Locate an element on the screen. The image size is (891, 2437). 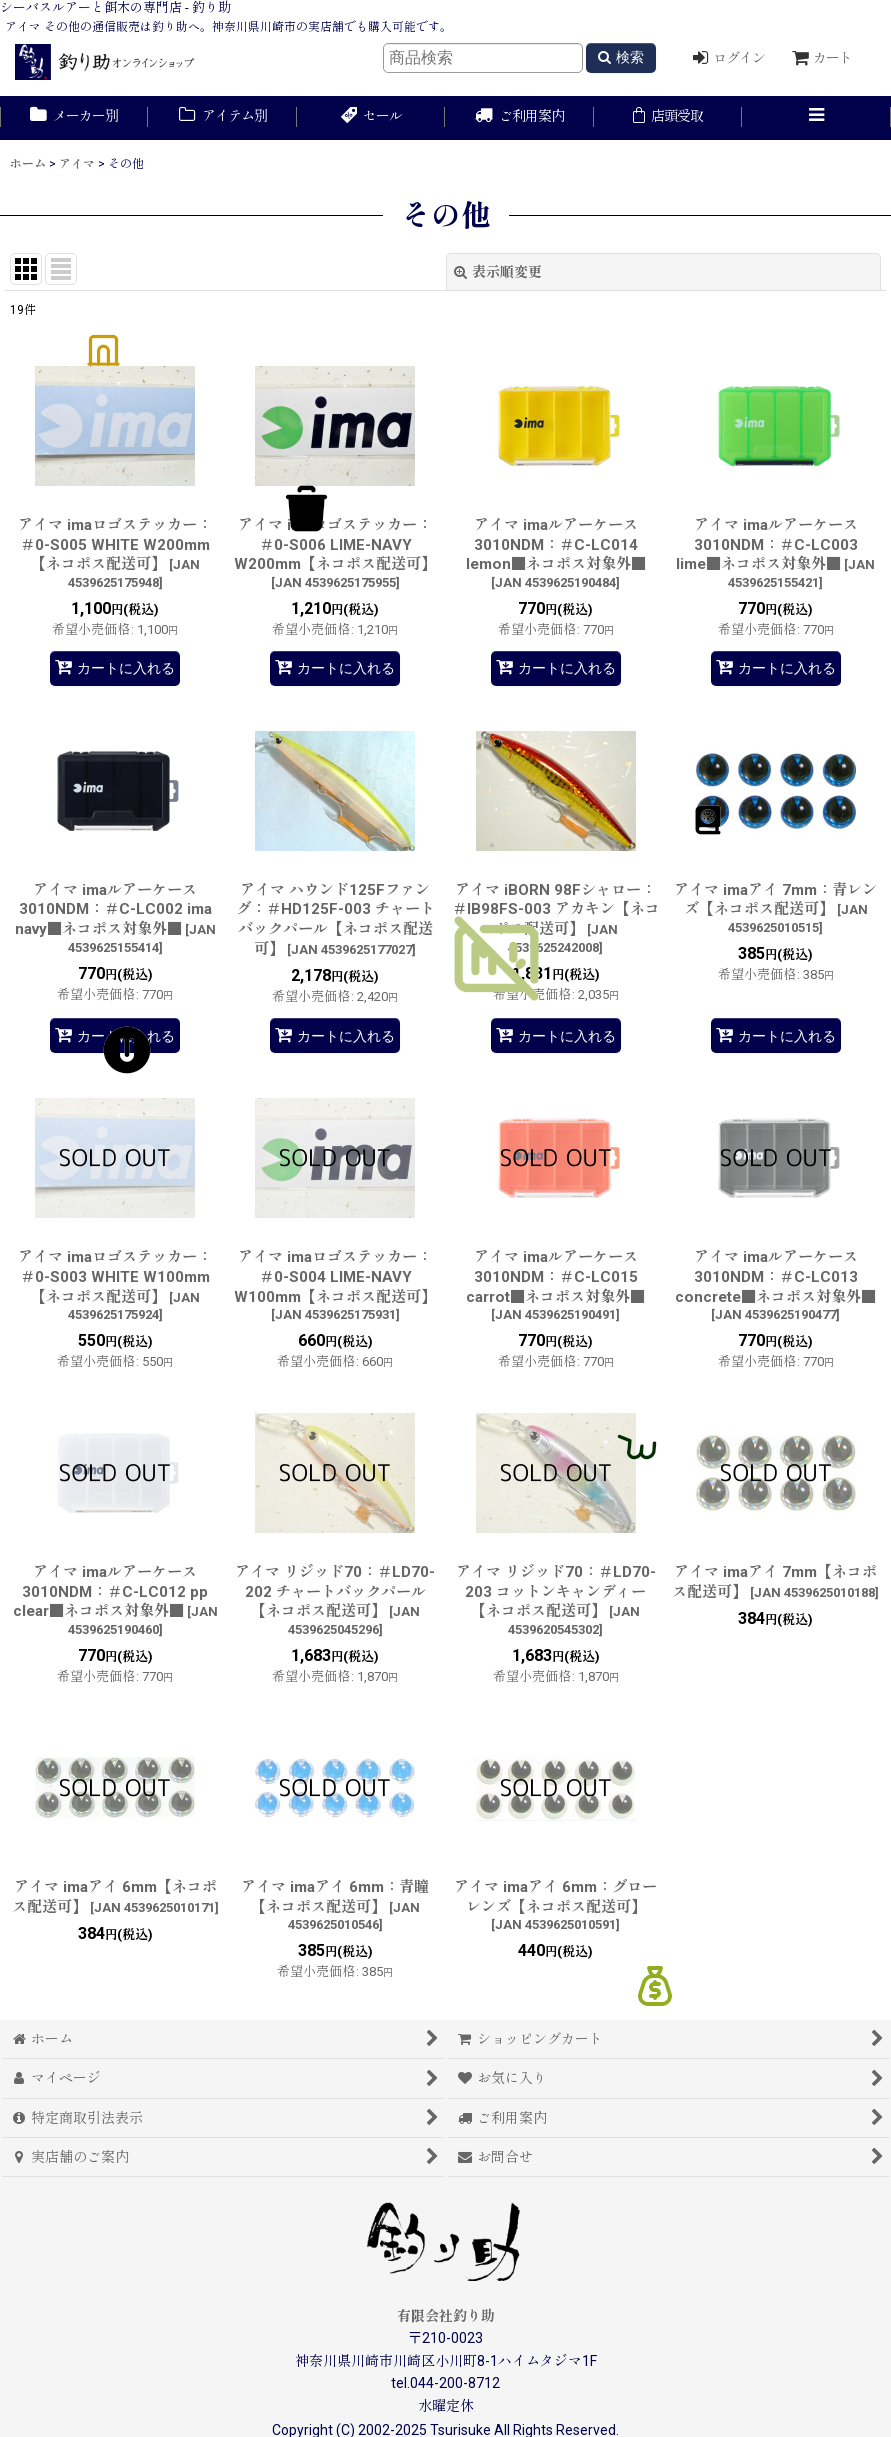
indicates an unread item or status is located at coordinates (127, 1050).